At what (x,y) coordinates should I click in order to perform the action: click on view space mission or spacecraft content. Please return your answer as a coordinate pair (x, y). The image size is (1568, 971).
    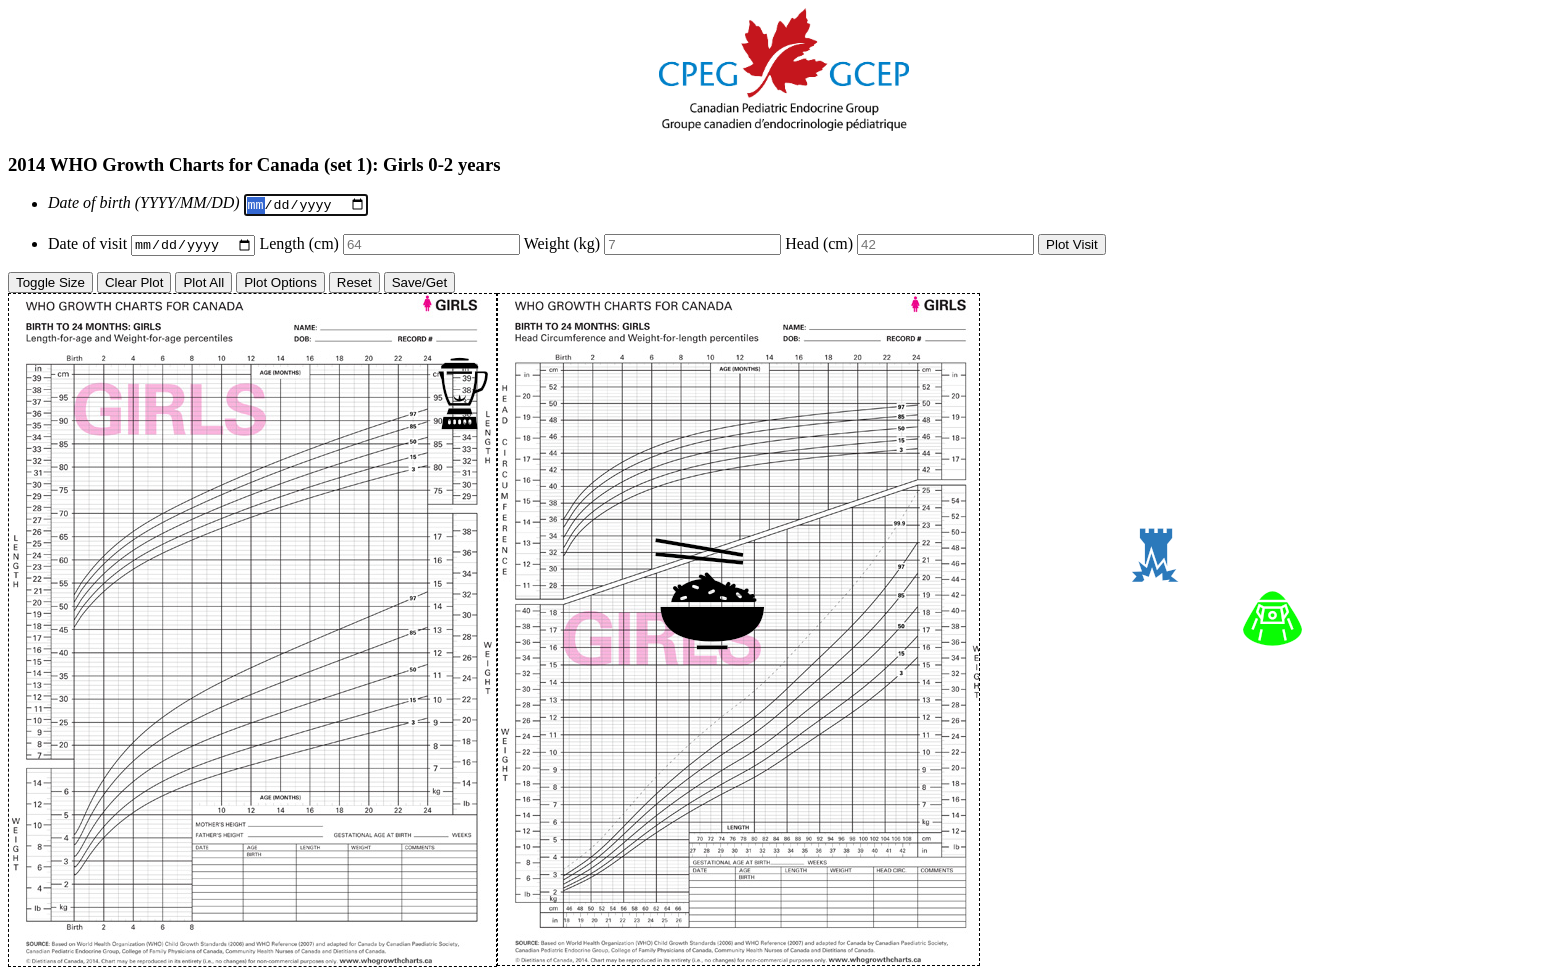
    Looking at the image, I should click on (1272, 618).